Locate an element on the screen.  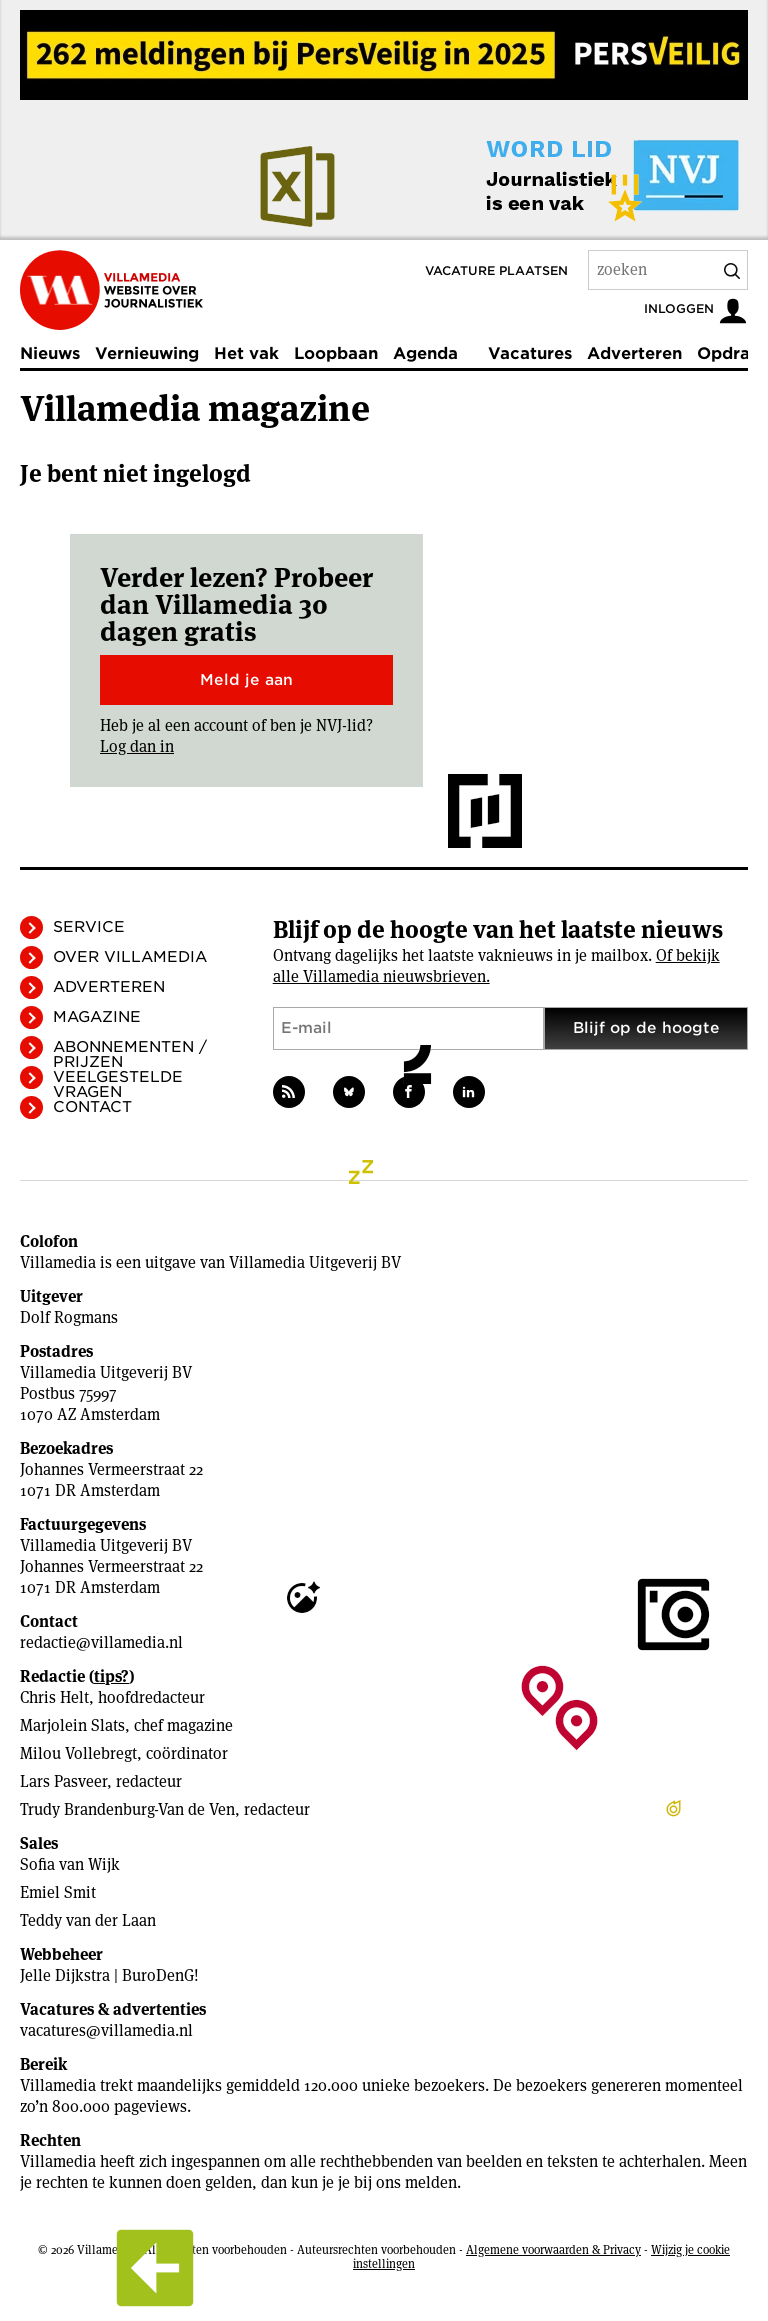
generate ai-enhanced image is located at coordinates (302, 1598).